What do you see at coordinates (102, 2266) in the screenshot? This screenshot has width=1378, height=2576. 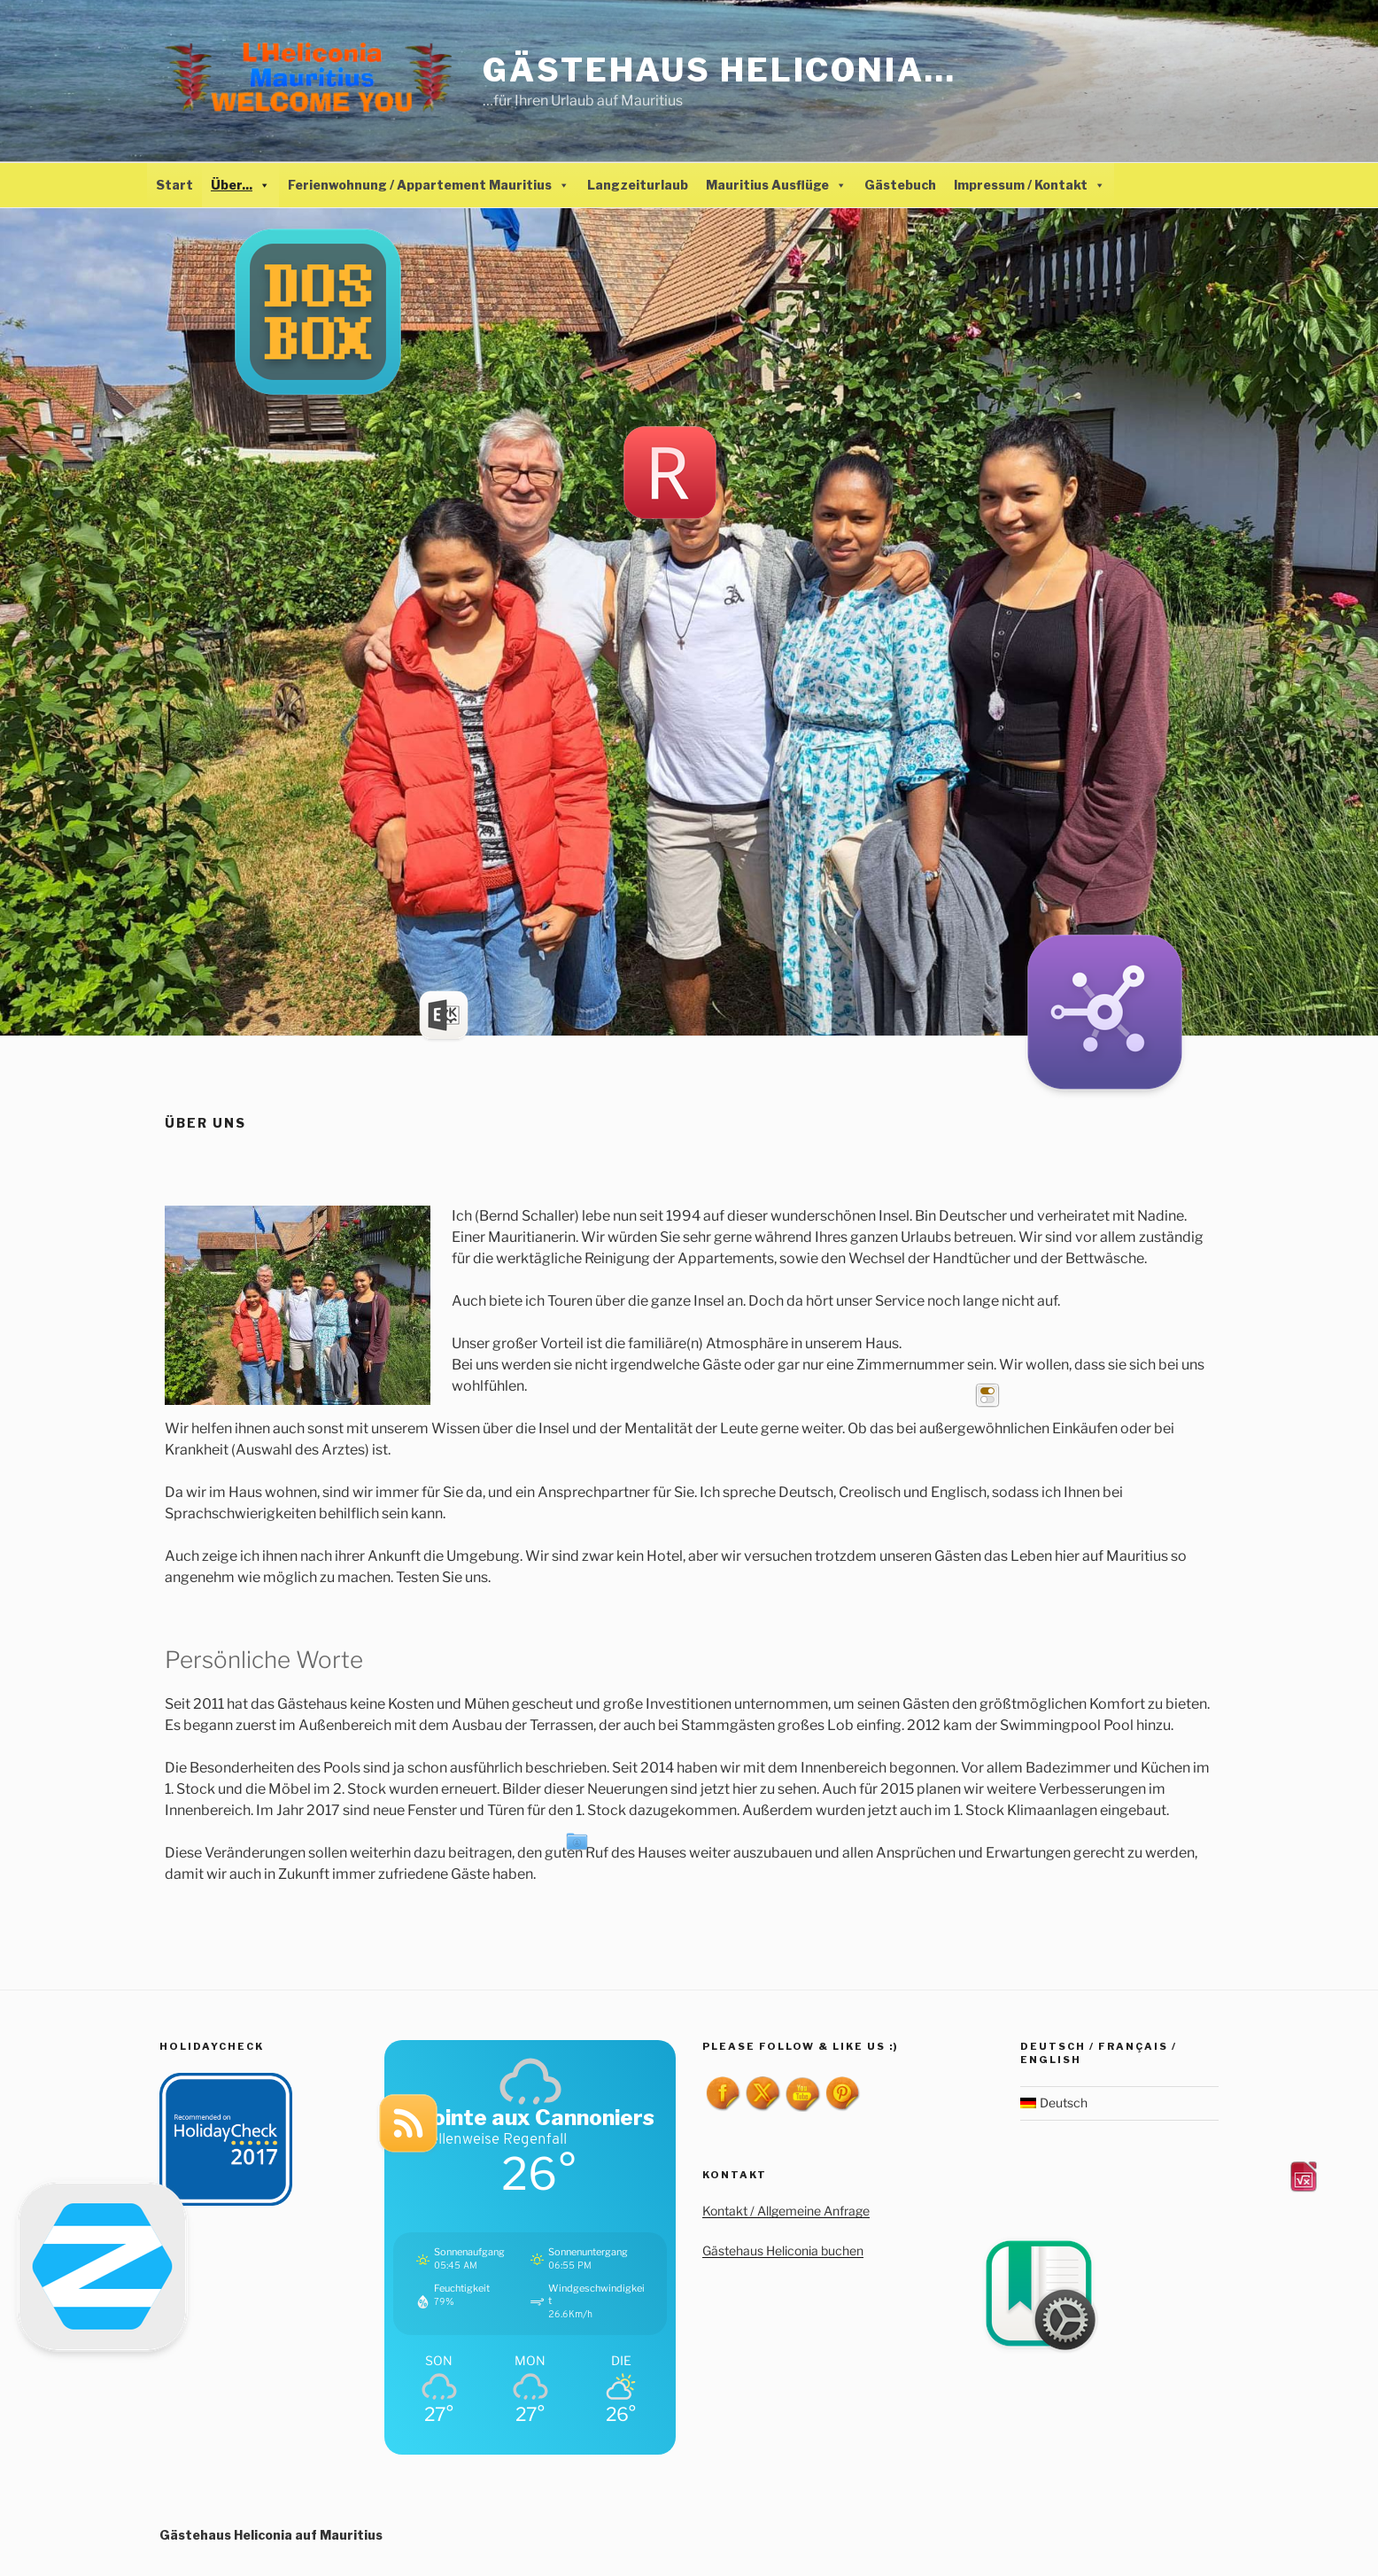 I see `open zorin os system settings or app launcher` at bounding box center [102, 2266].